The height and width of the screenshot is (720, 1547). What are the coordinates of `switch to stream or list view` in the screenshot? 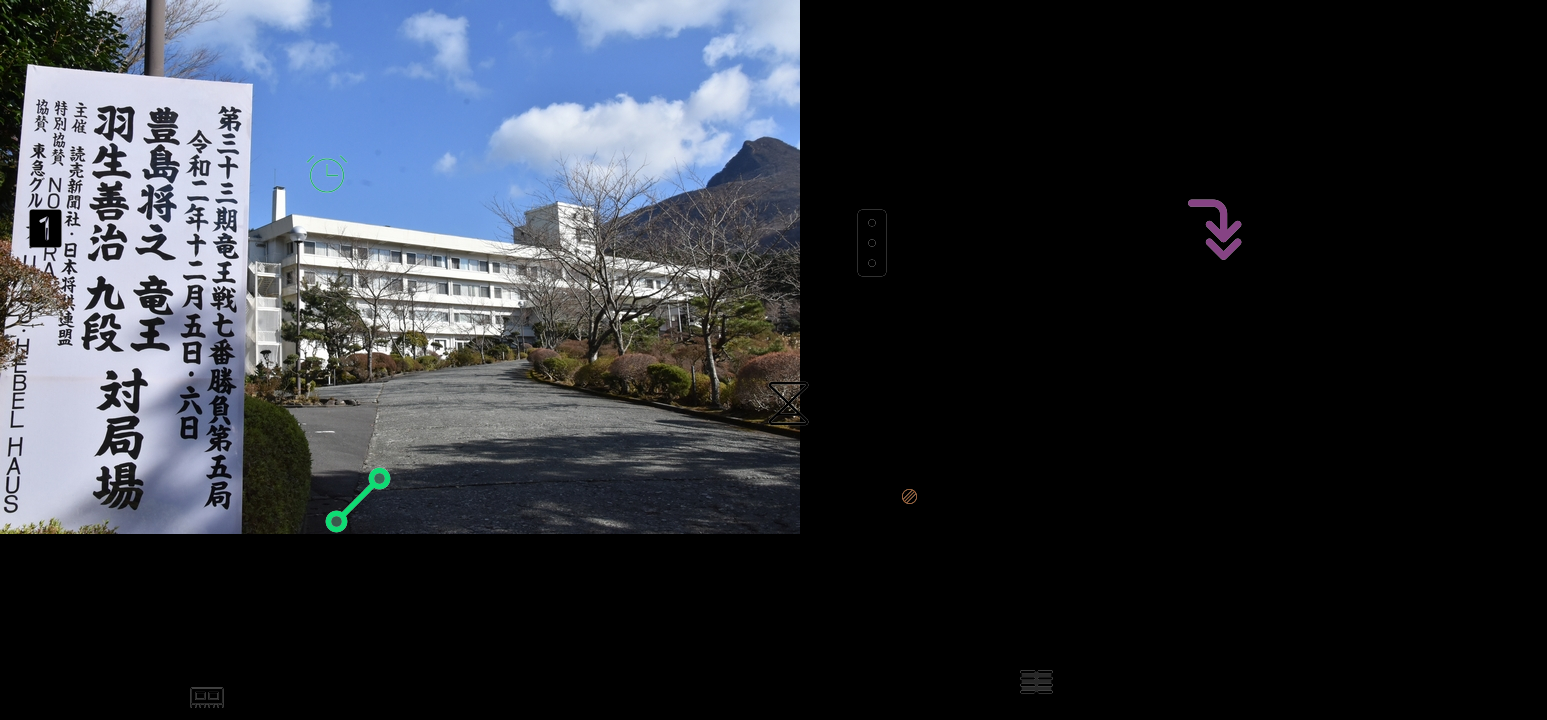 It's located at (1388, 300).